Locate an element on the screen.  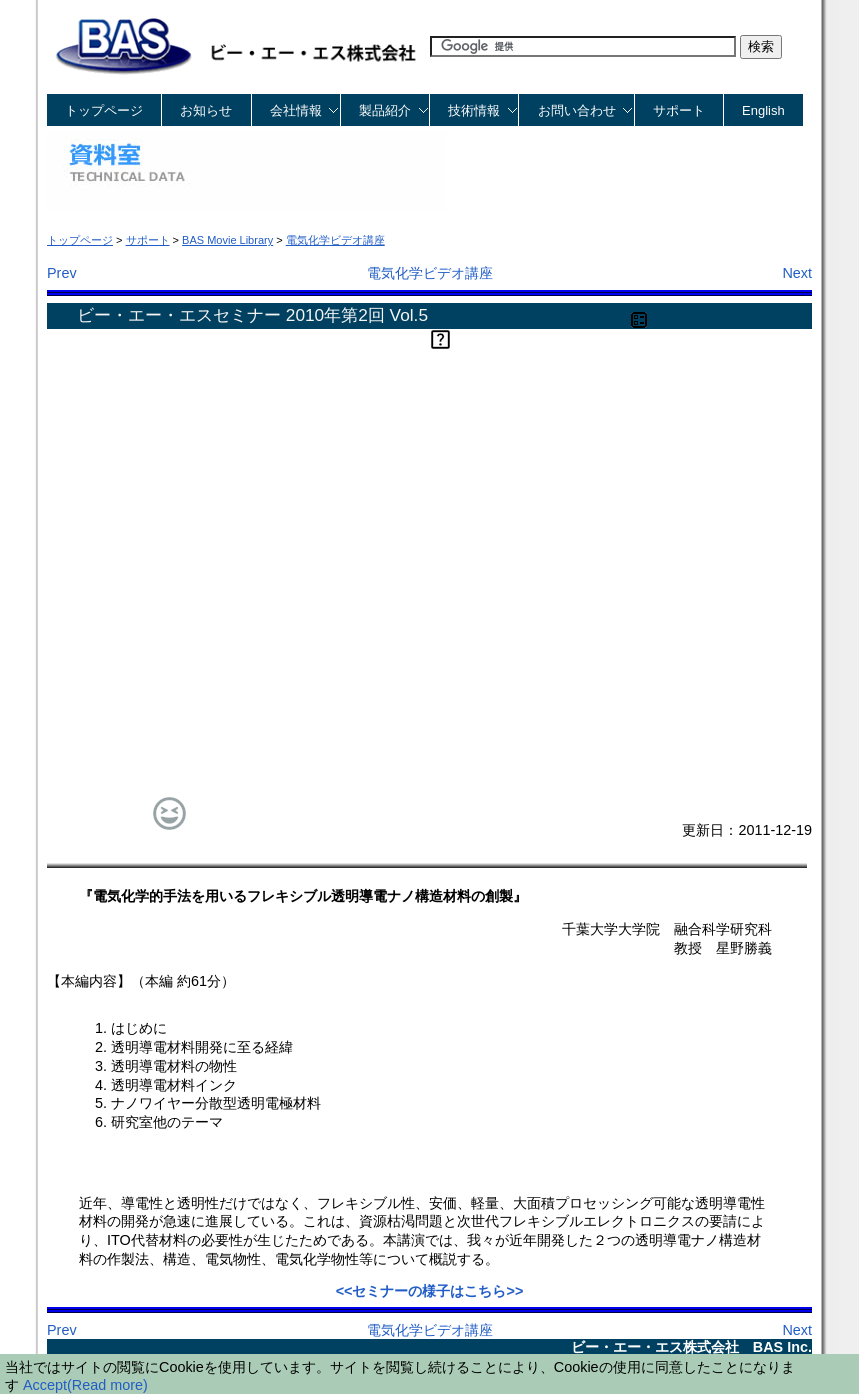
view ballot or voting options is located at coordinates (639, 320).